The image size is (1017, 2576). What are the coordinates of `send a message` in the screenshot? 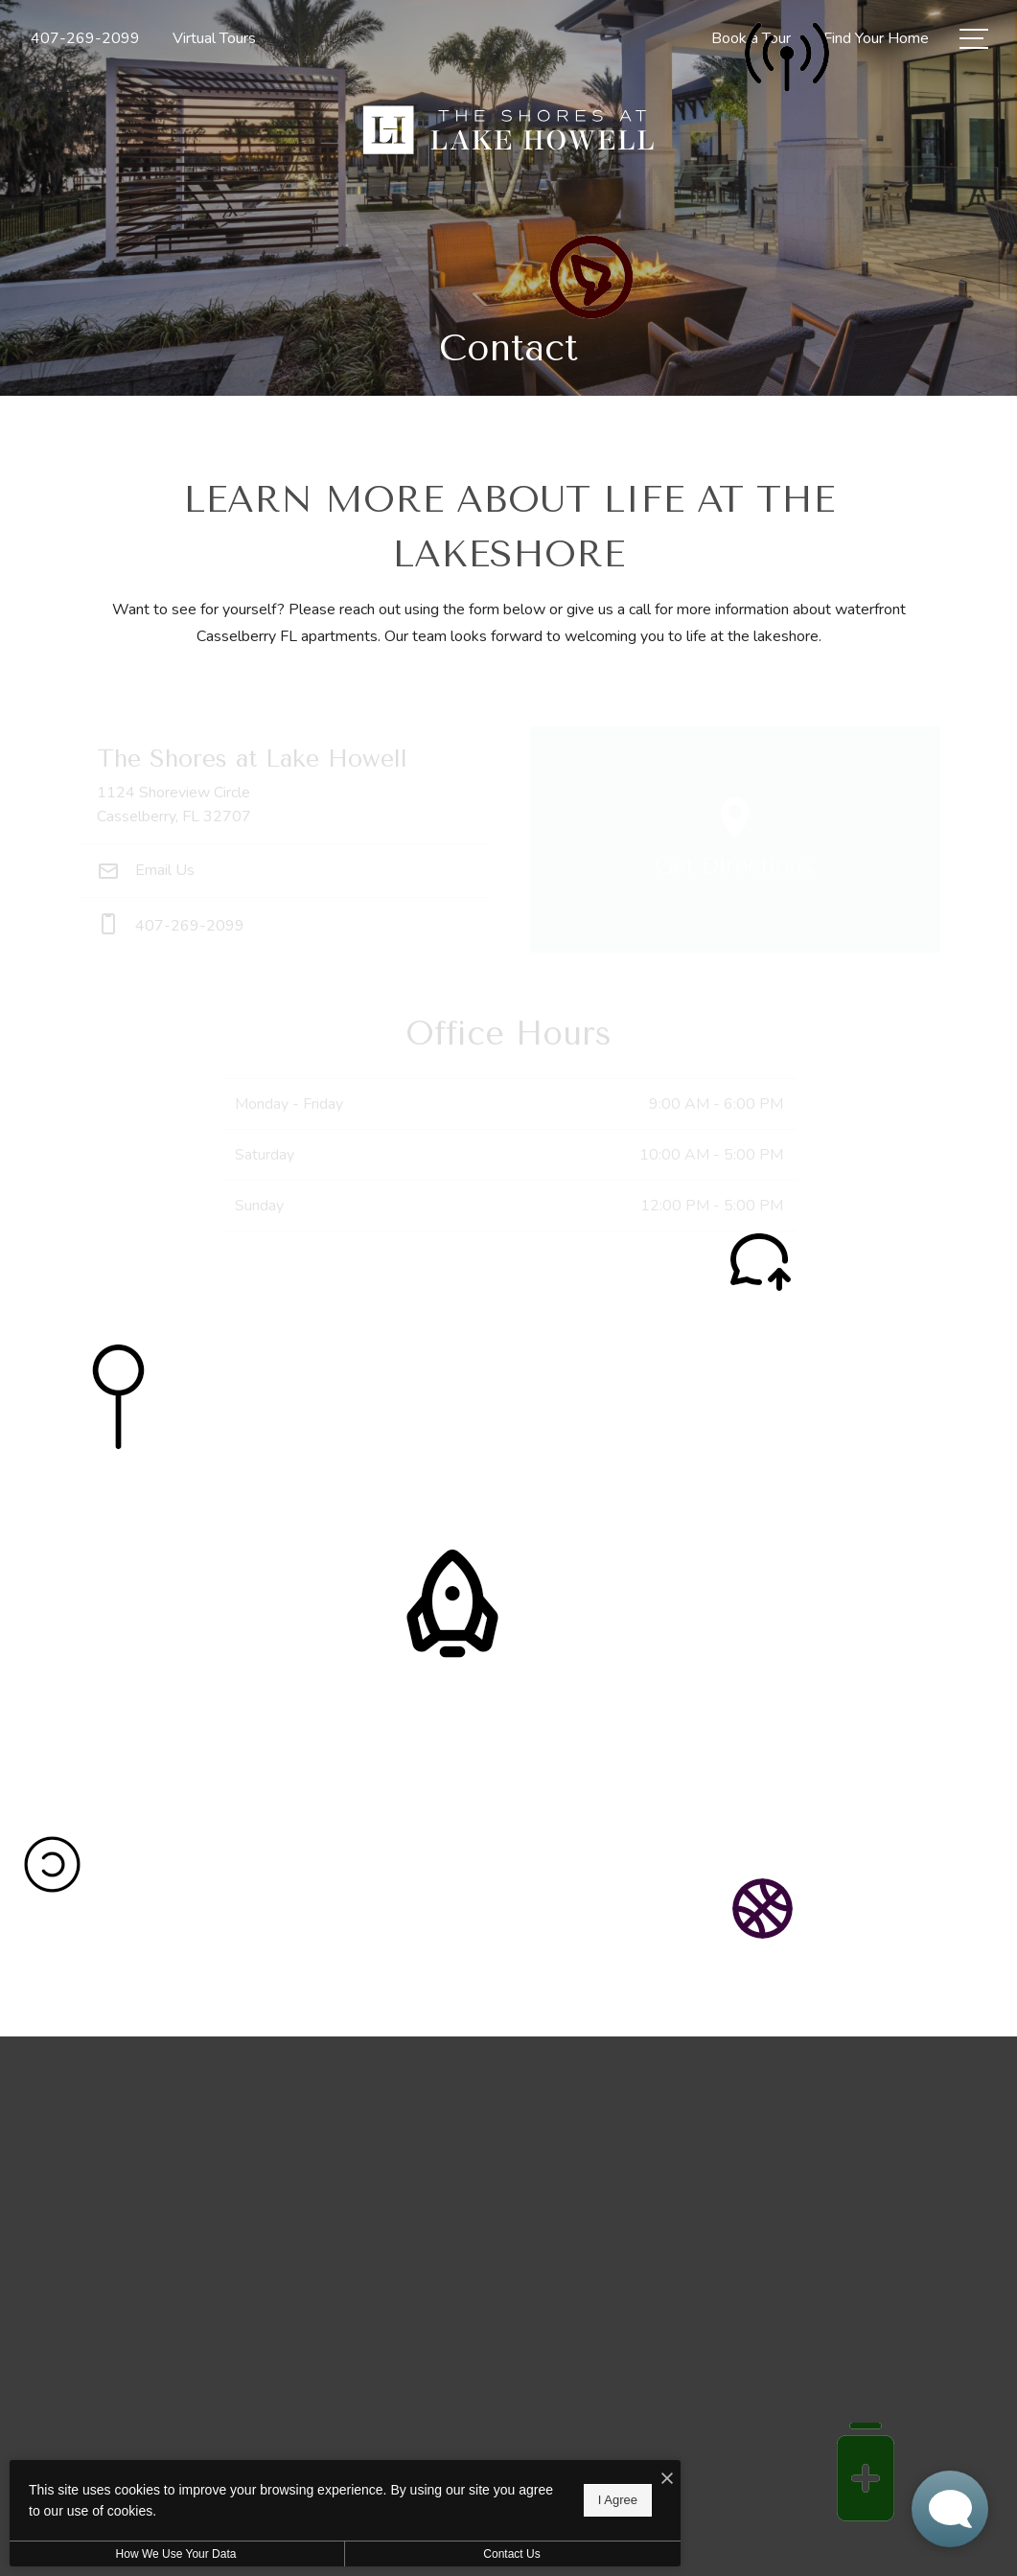 It's located at (759, 1259).